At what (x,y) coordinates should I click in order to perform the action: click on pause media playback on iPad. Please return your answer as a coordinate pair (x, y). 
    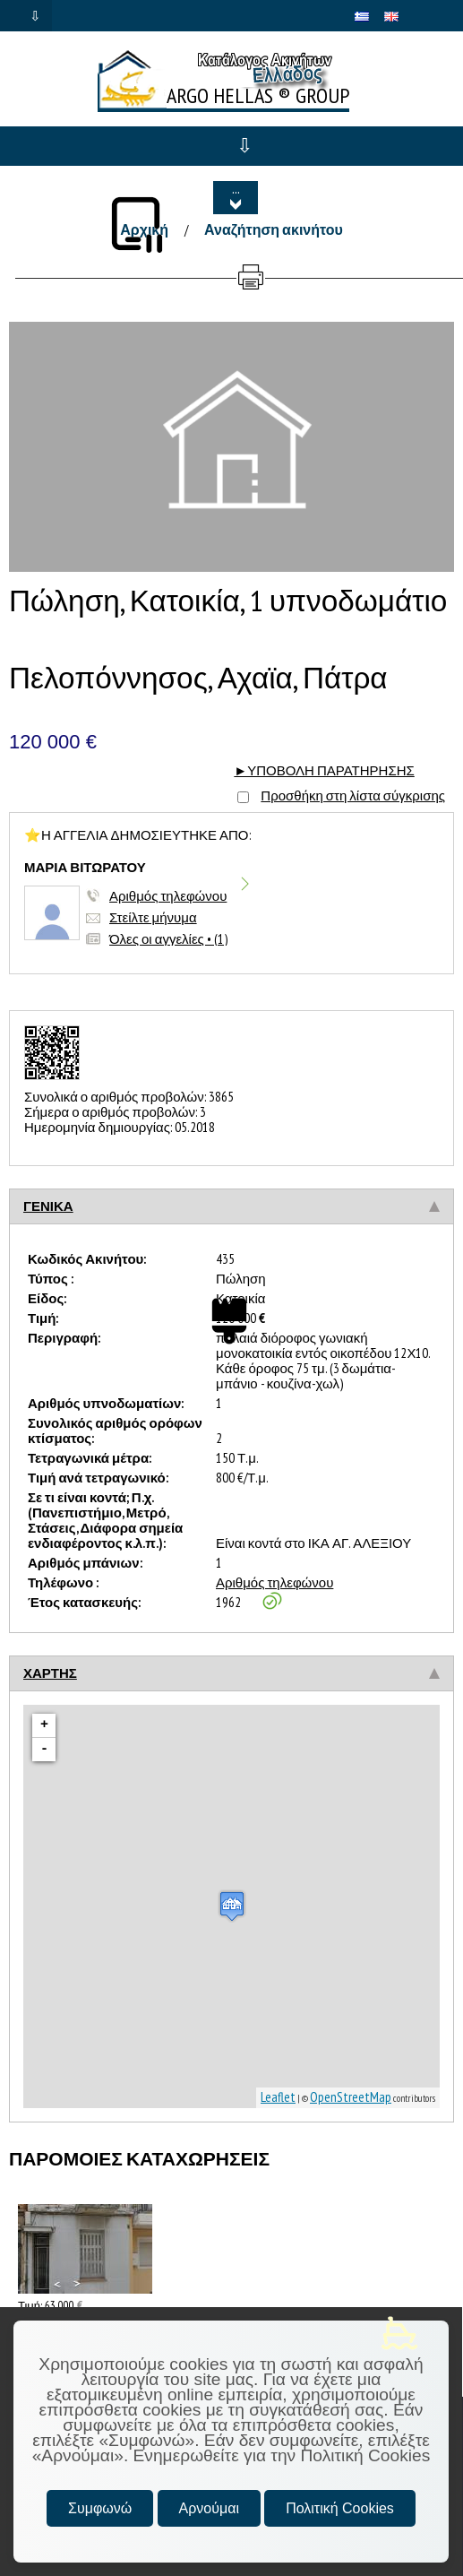
    Looking at the image, I should click on (135, 223).